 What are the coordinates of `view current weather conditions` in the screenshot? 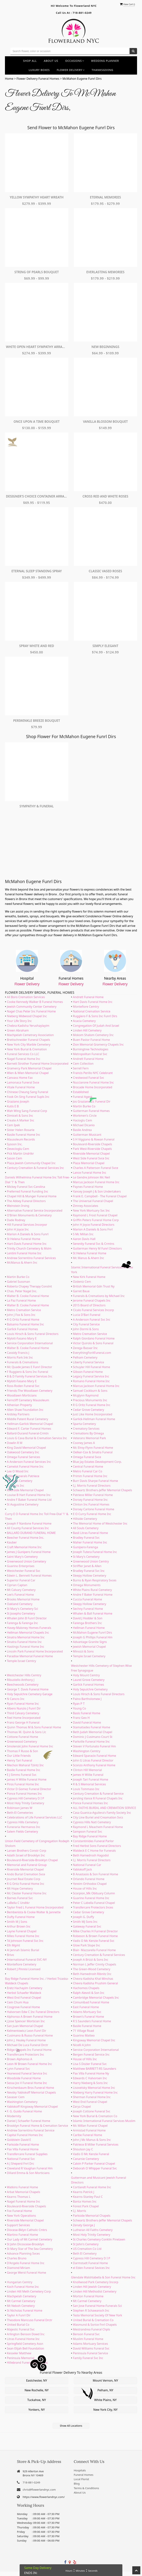 It's located at (126, 1265).